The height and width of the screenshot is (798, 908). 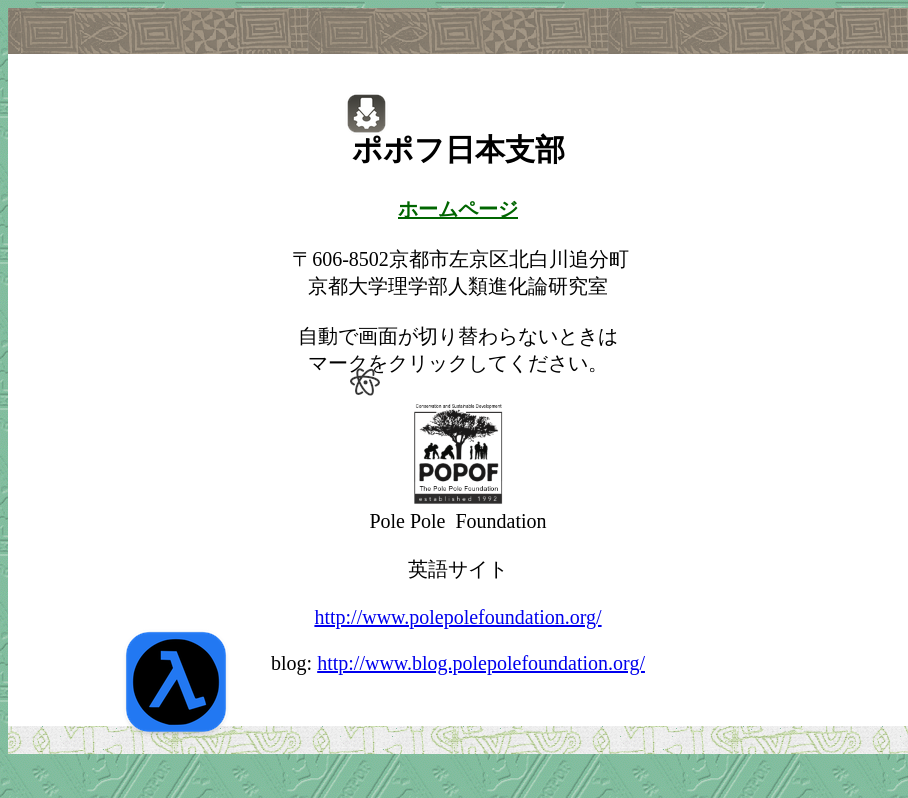 What do you see at coordinates (366, 113) in the screenshot?
I see `open gear lever app for managing appimages` at bounding box center [366, 113].